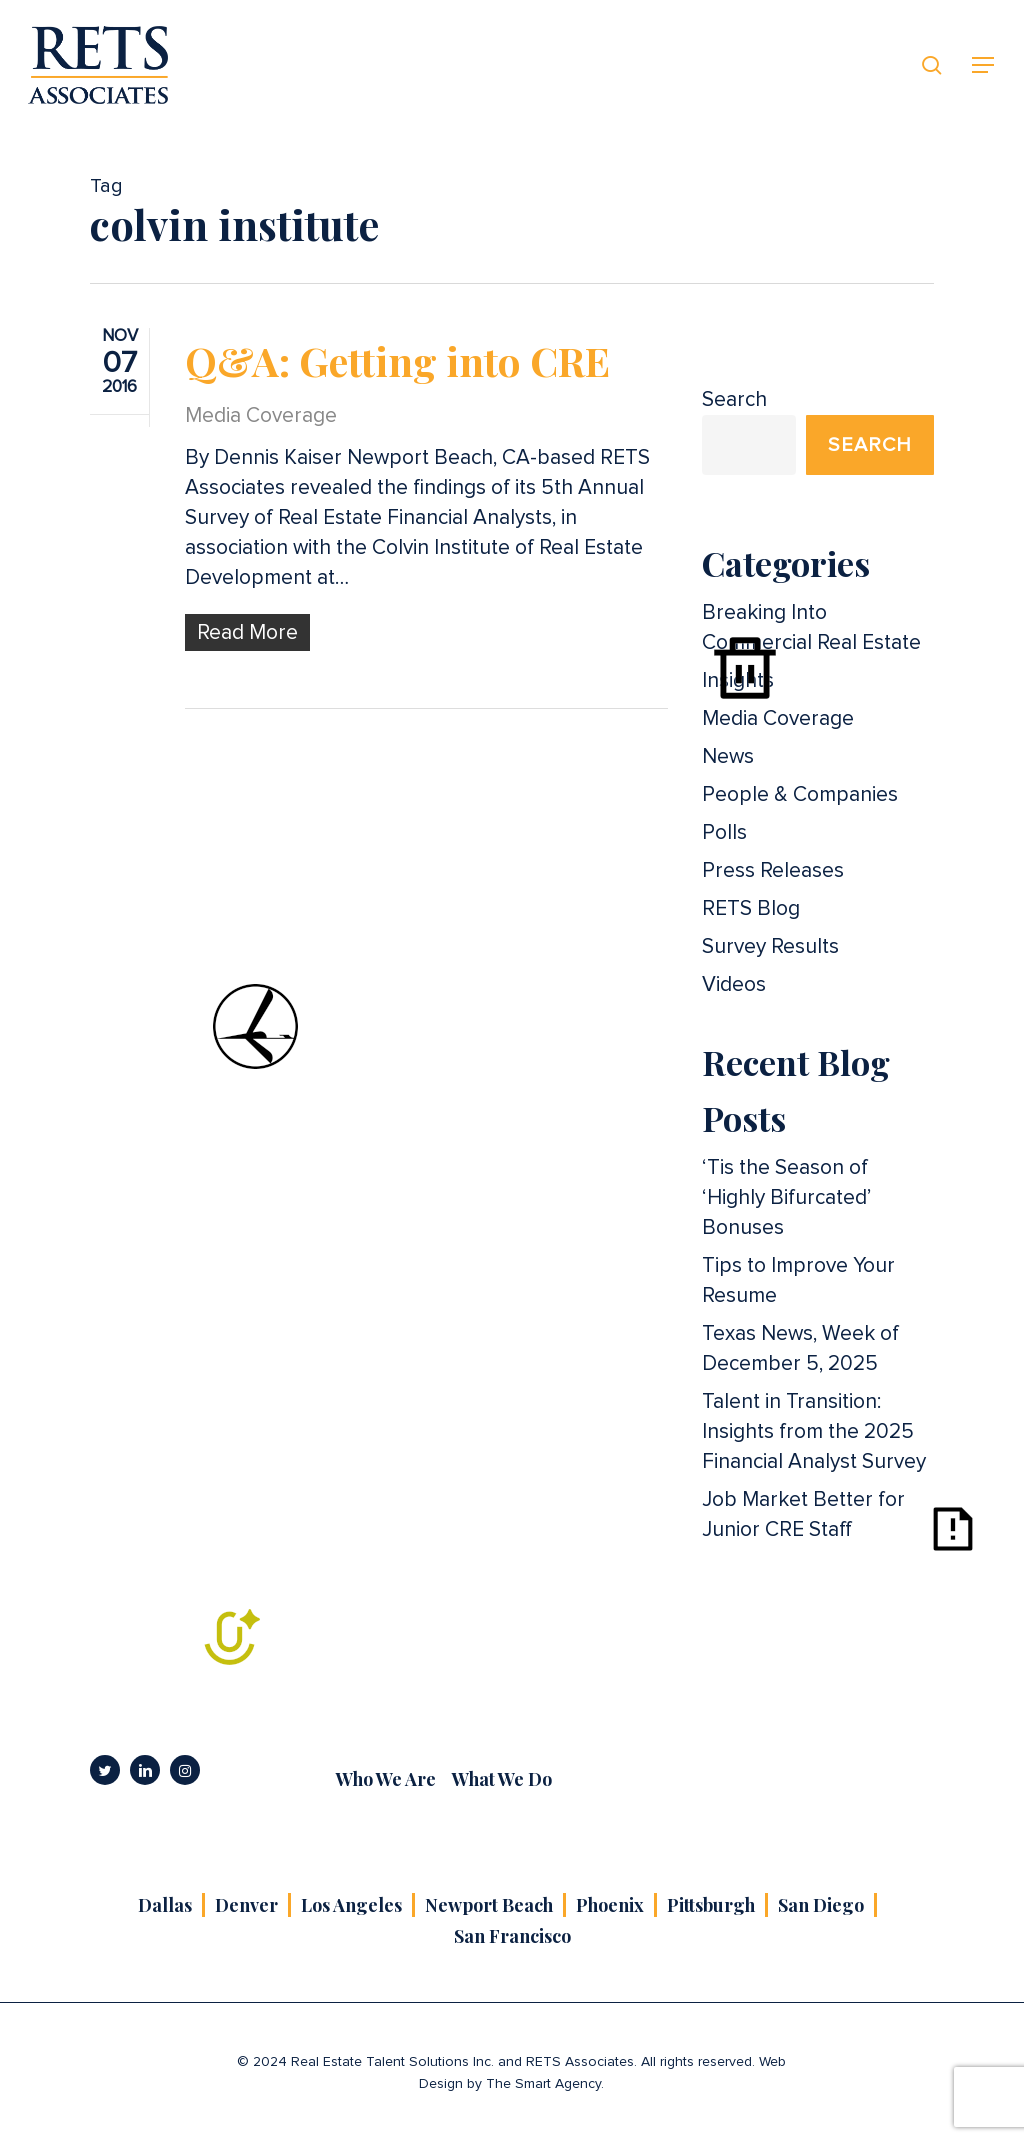 The width and height of the screenshot is (1024, 2141). What do you see at coordinates (745, 668) in the screenshot?
I see `delete selected item` at bounding box center [745, 668].